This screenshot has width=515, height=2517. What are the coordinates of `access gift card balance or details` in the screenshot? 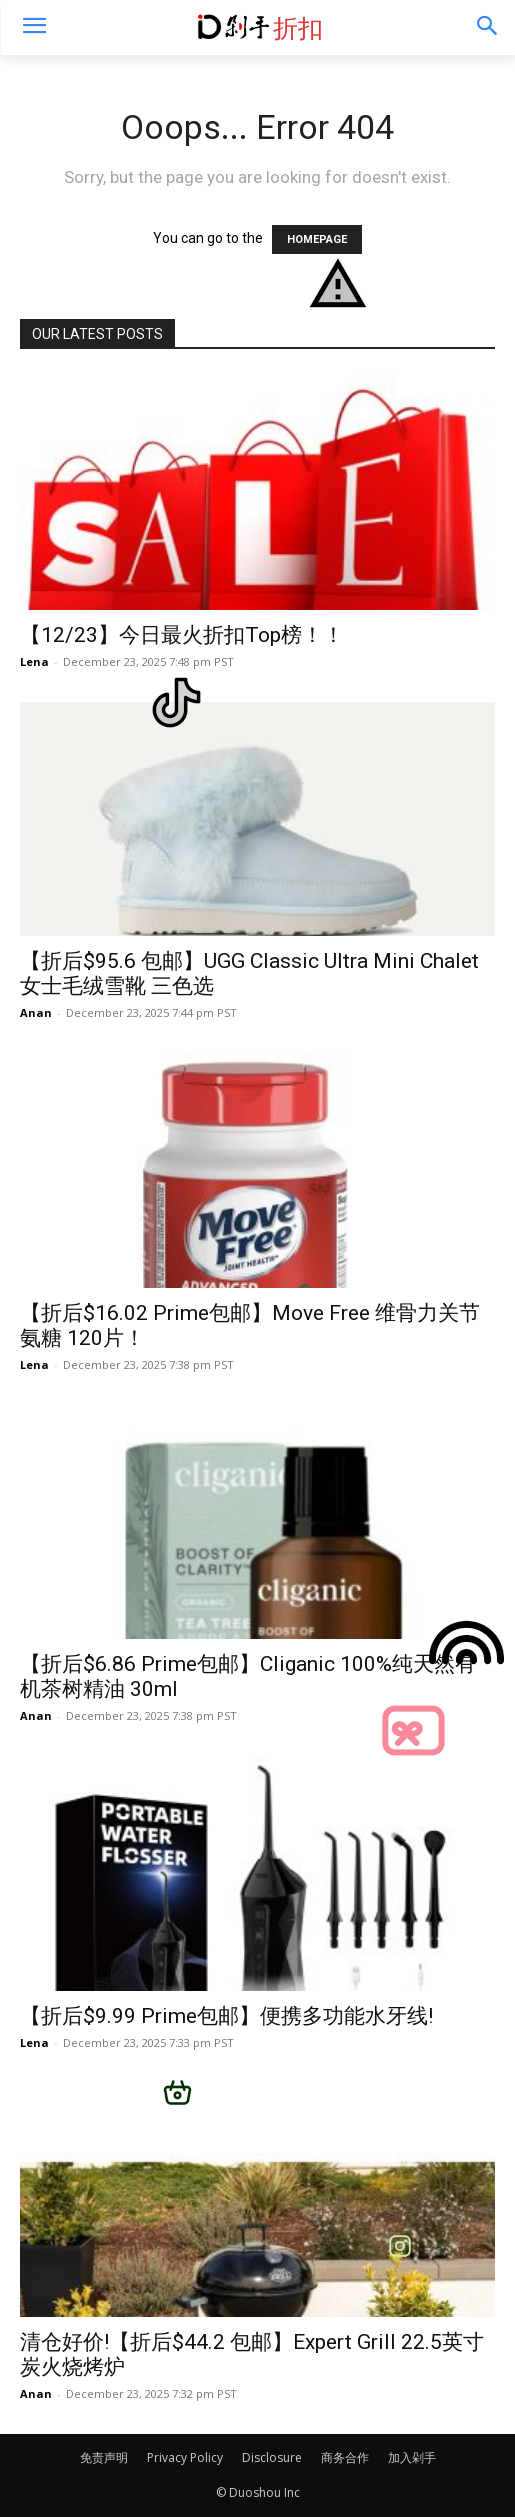 It's located at (413, 1730).